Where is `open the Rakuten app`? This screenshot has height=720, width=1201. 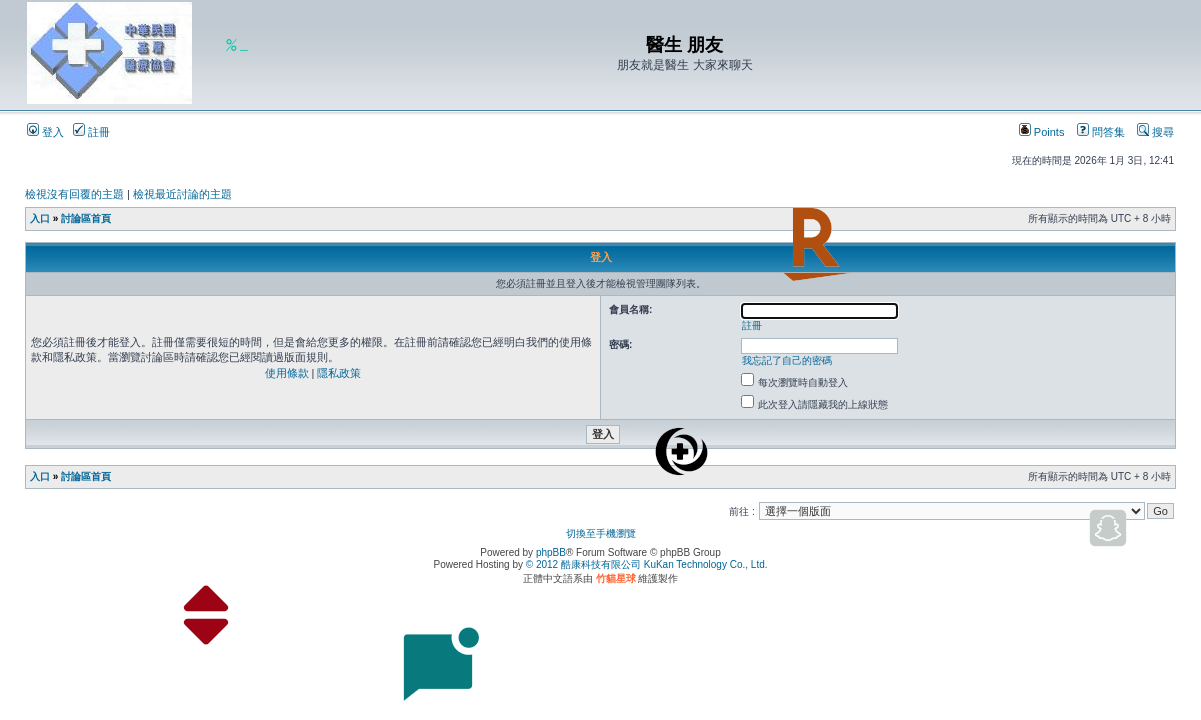 open the Rakuten app is located at coordinates (817, 244).